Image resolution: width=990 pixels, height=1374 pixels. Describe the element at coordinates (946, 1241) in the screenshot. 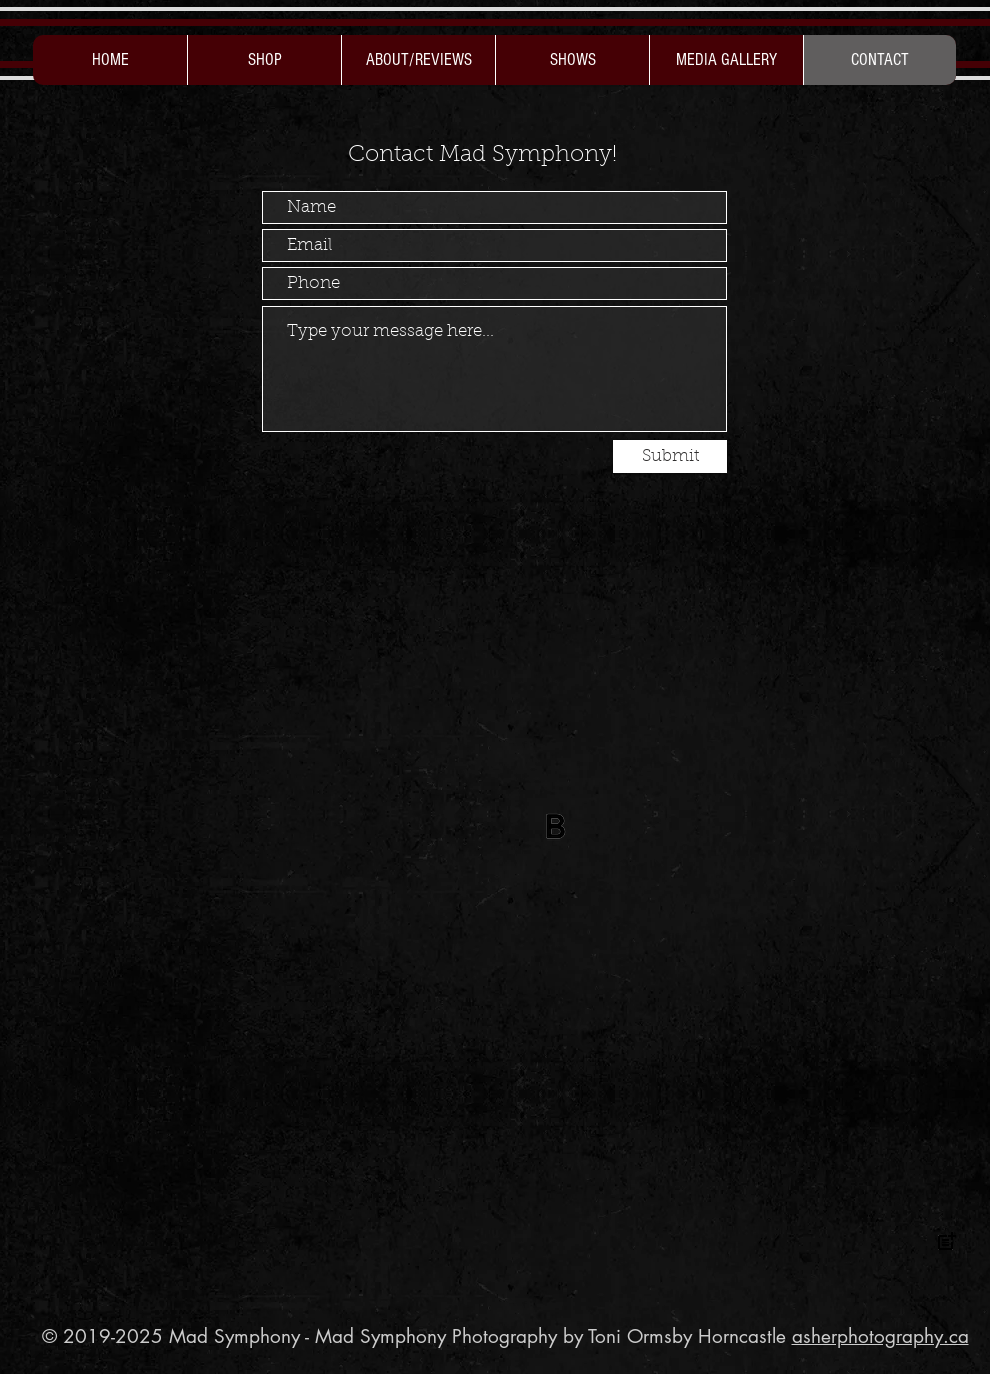

I see `create a new post or document` at that location.